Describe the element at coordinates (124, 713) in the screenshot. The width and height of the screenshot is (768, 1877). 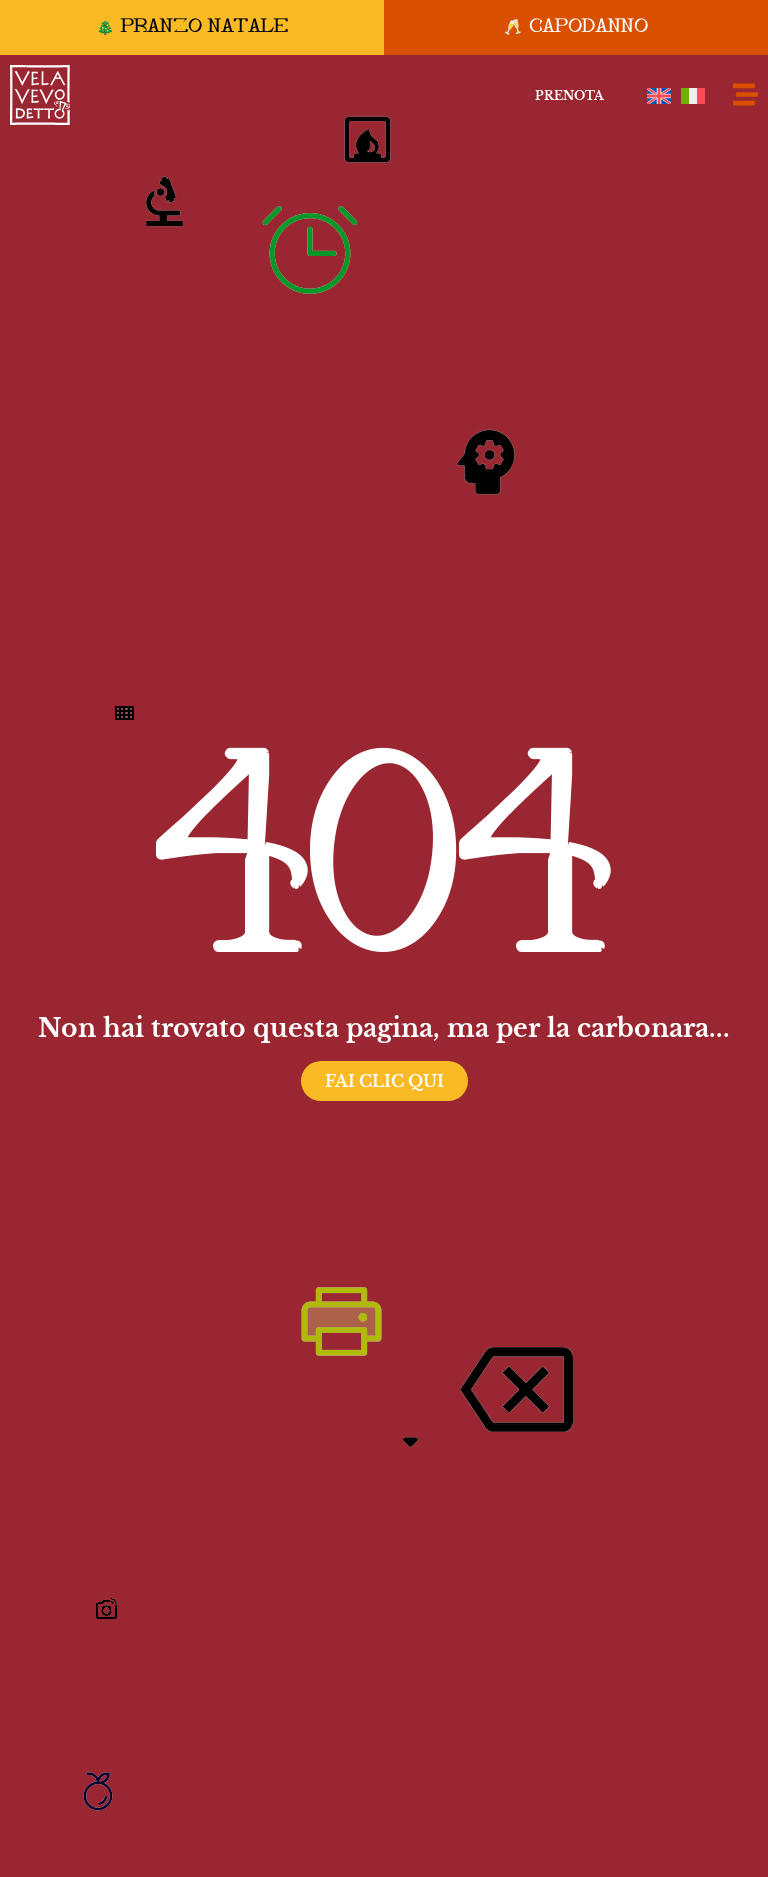
I see `switch to comfortable grid view` at that location.